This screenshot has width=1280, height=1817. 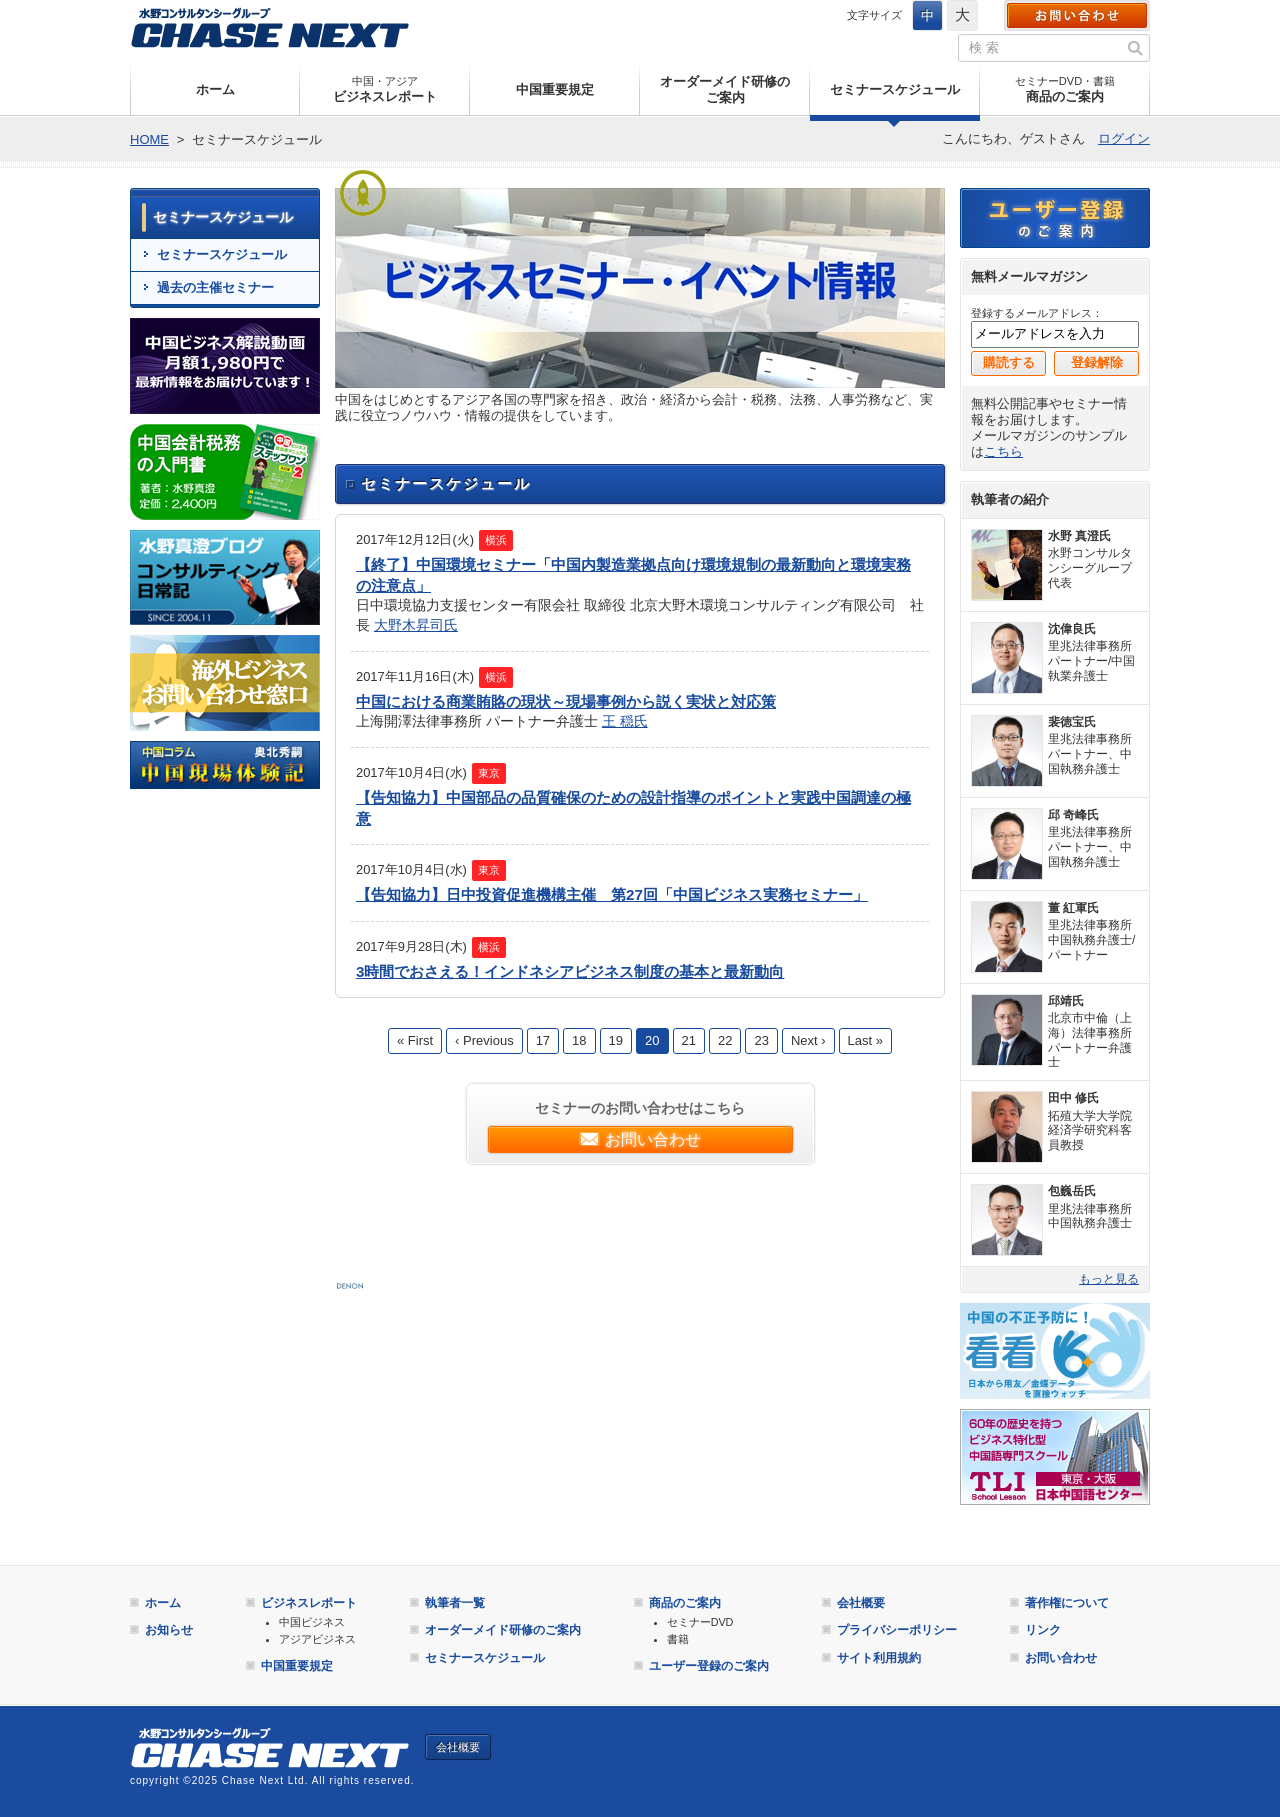 What do you see at coordinates (363, 193) in the screenshot?
I see `visit proto.io website or app` at bounding box center [363, 193].